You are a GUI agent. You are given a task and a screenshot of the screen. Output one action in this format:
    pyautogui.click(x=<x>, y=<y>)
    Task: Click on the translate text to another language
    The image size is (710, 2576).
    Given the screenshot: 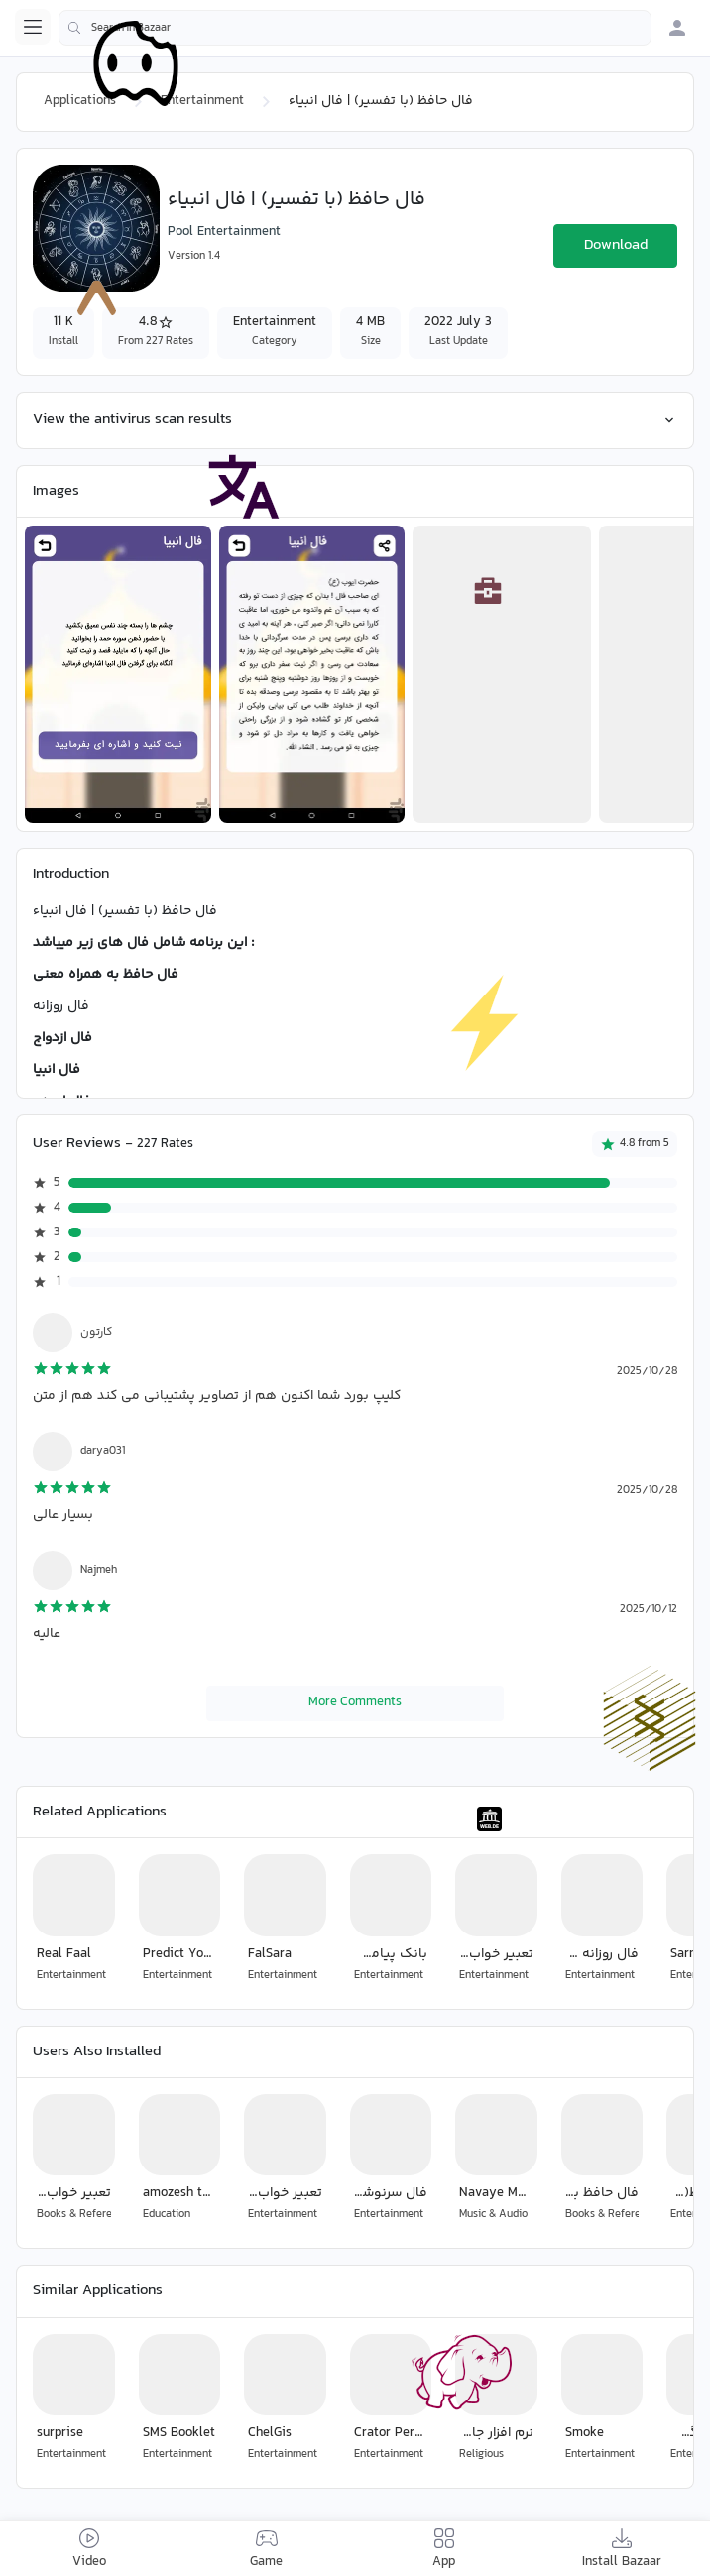 What is the action you would take?
    pyautogui.click(x=242, y=488)
    